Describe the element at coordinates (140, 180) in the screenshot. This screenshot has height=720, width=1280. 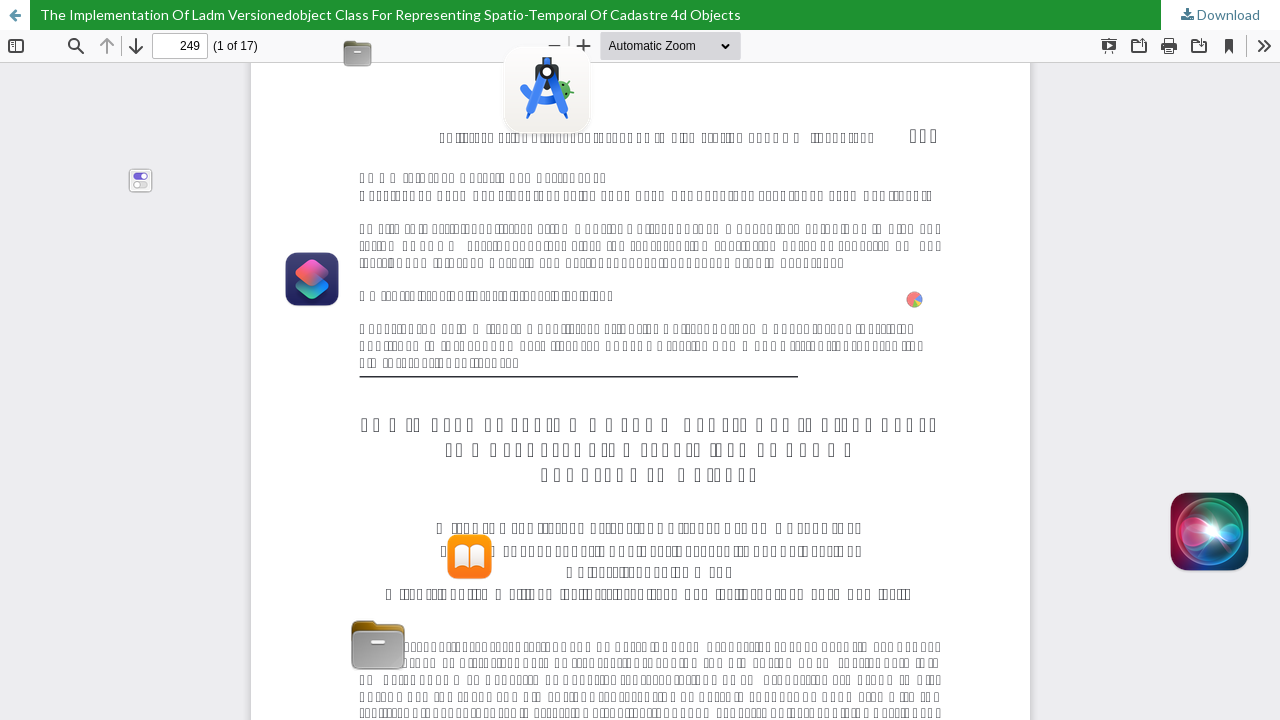
I see `open unity tweak tool settings` at that location.